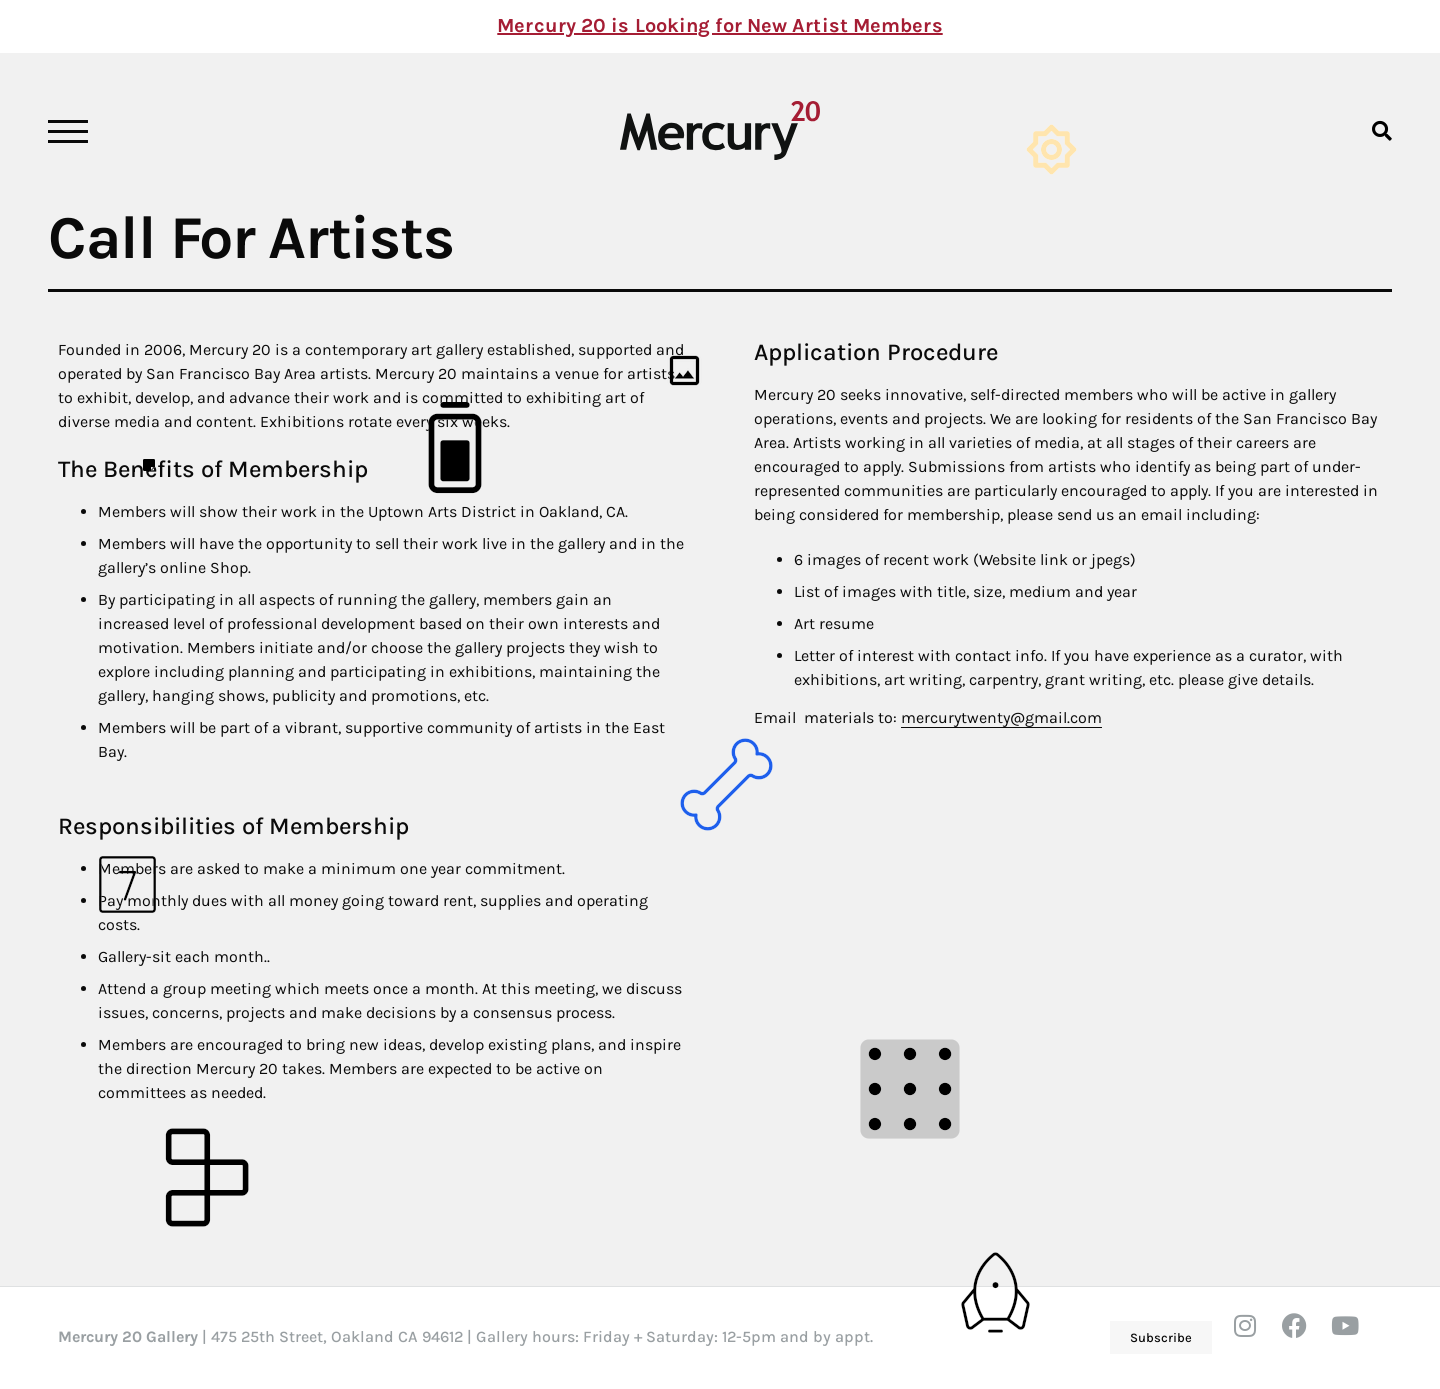  What do you see at coordinates (455, 449) in the screenshot?
I see `indicates high battery level` at bounding box center [455, 449].